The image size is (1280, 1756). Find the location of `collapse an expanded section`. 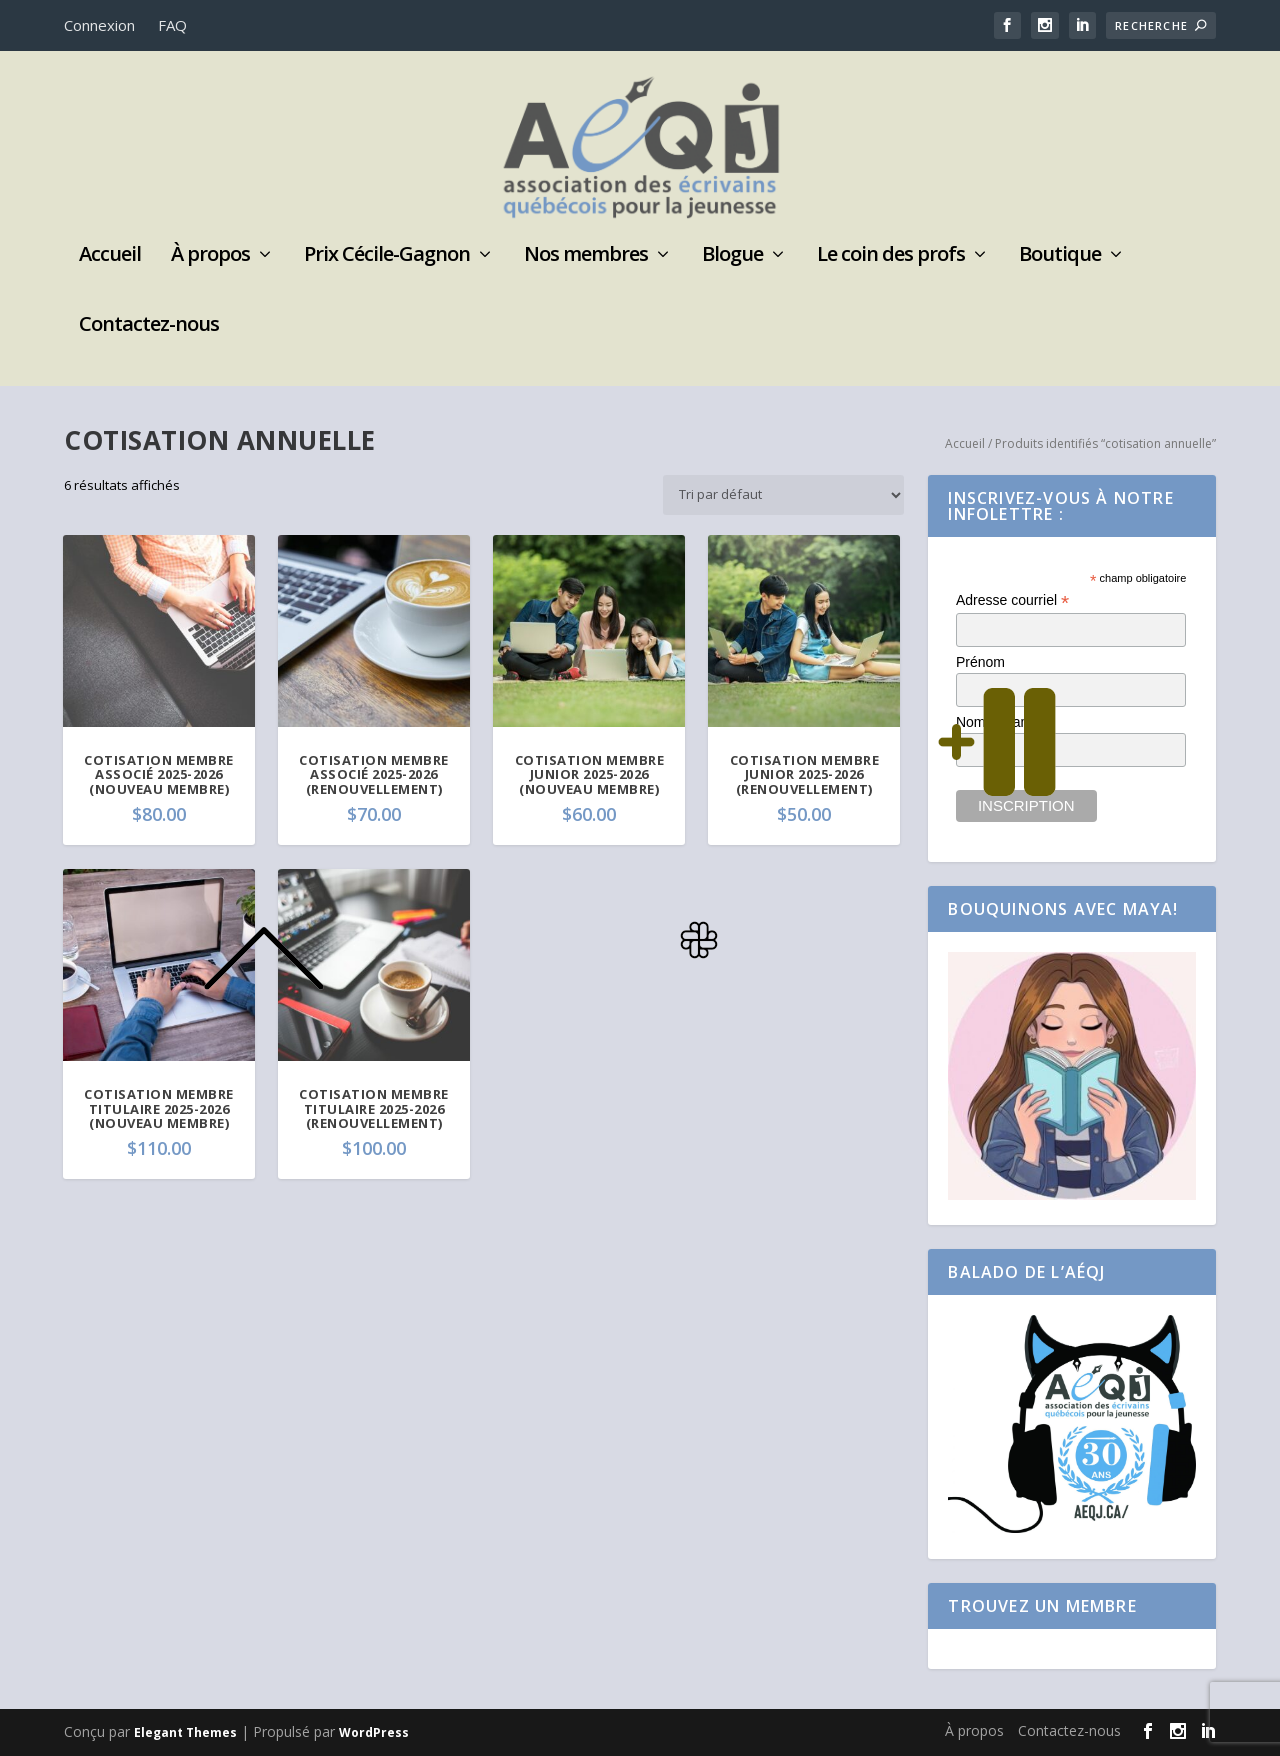

collapse an expanded section is located at coordinates (264, 964).